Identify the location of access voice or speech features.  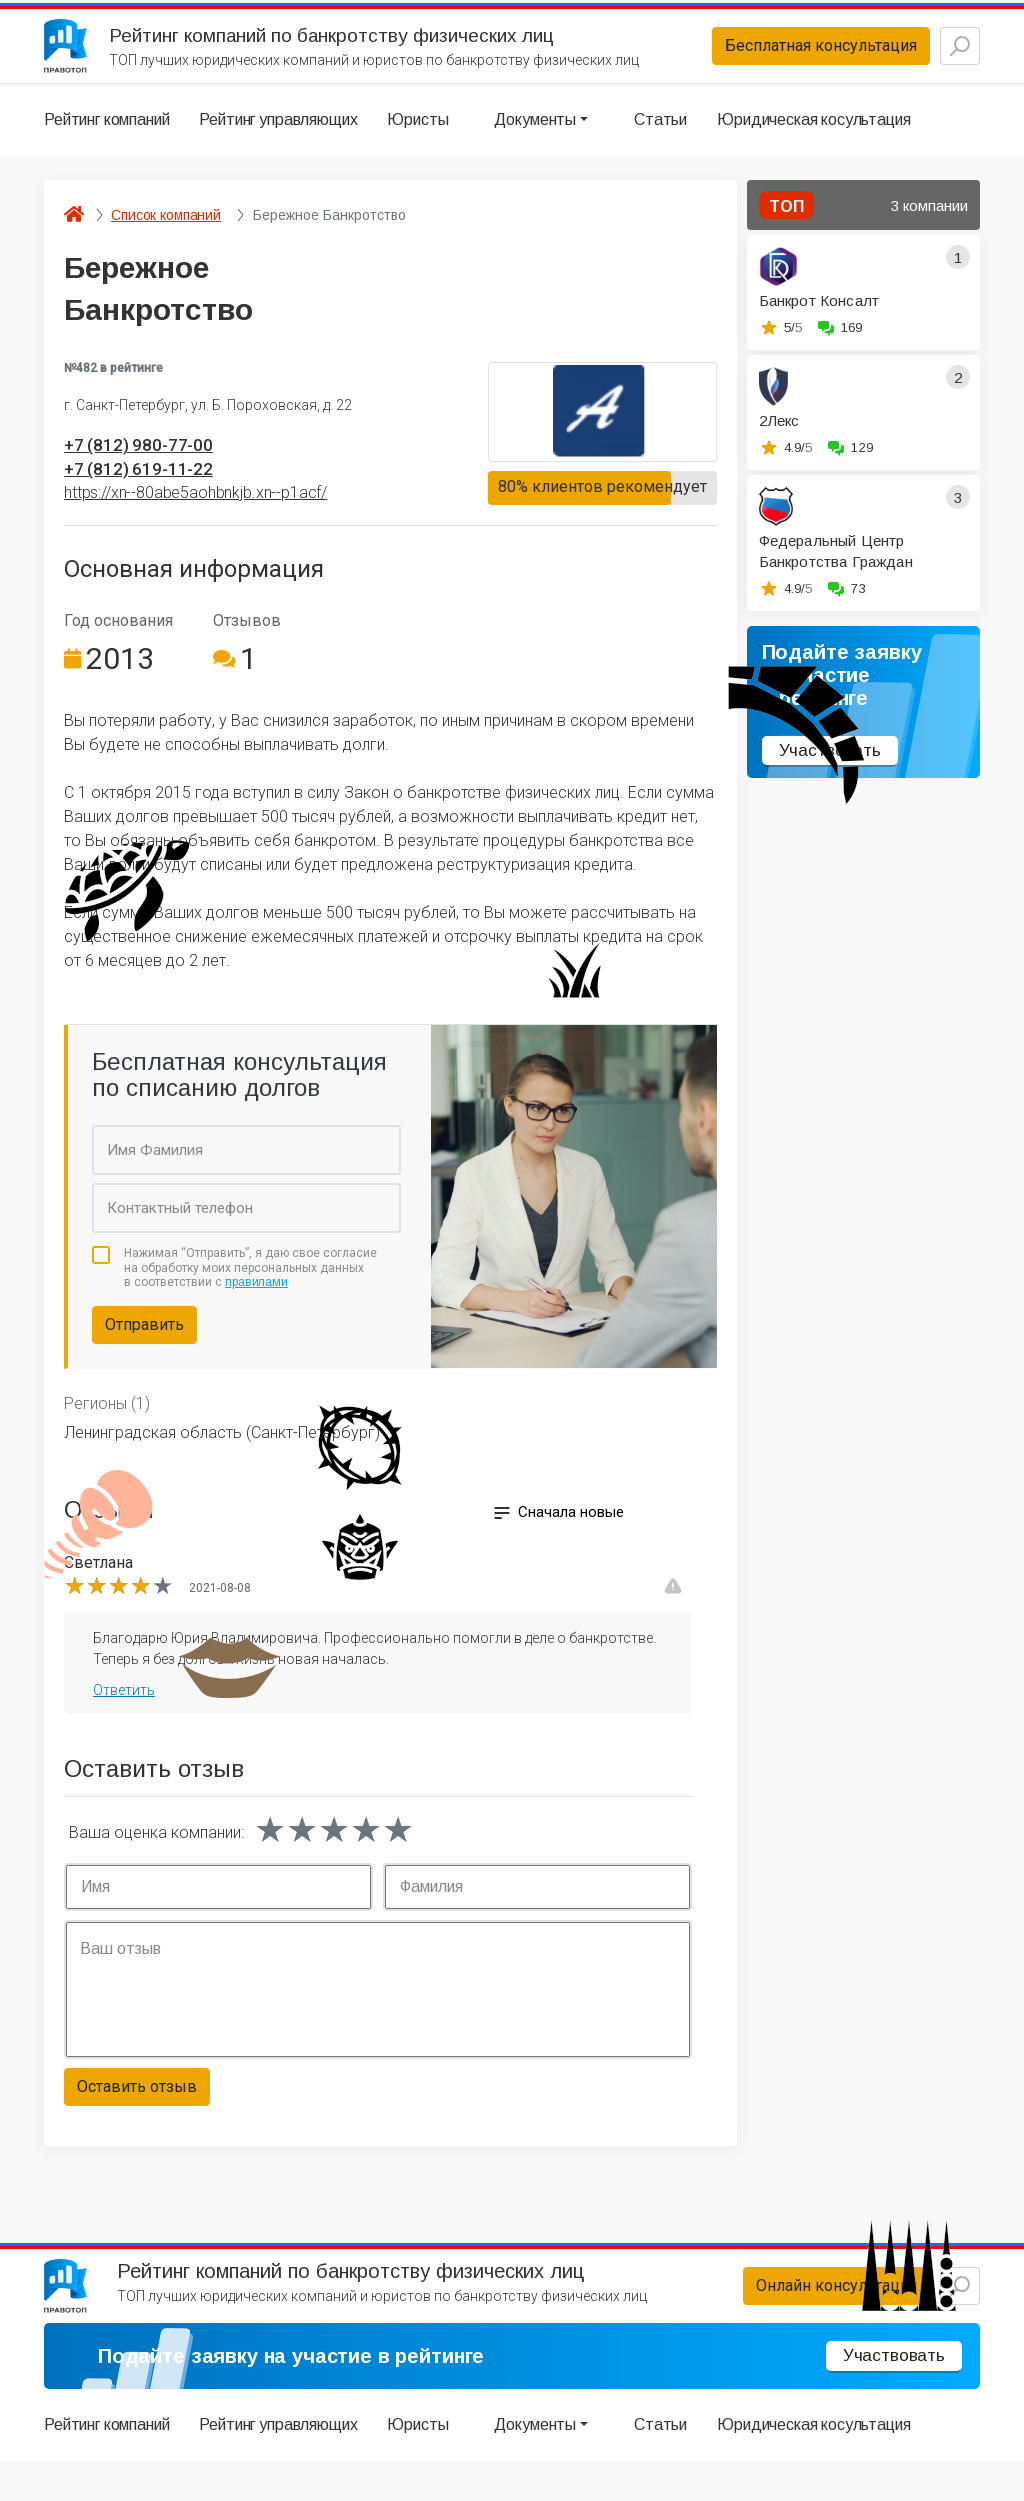
(230, 1669).